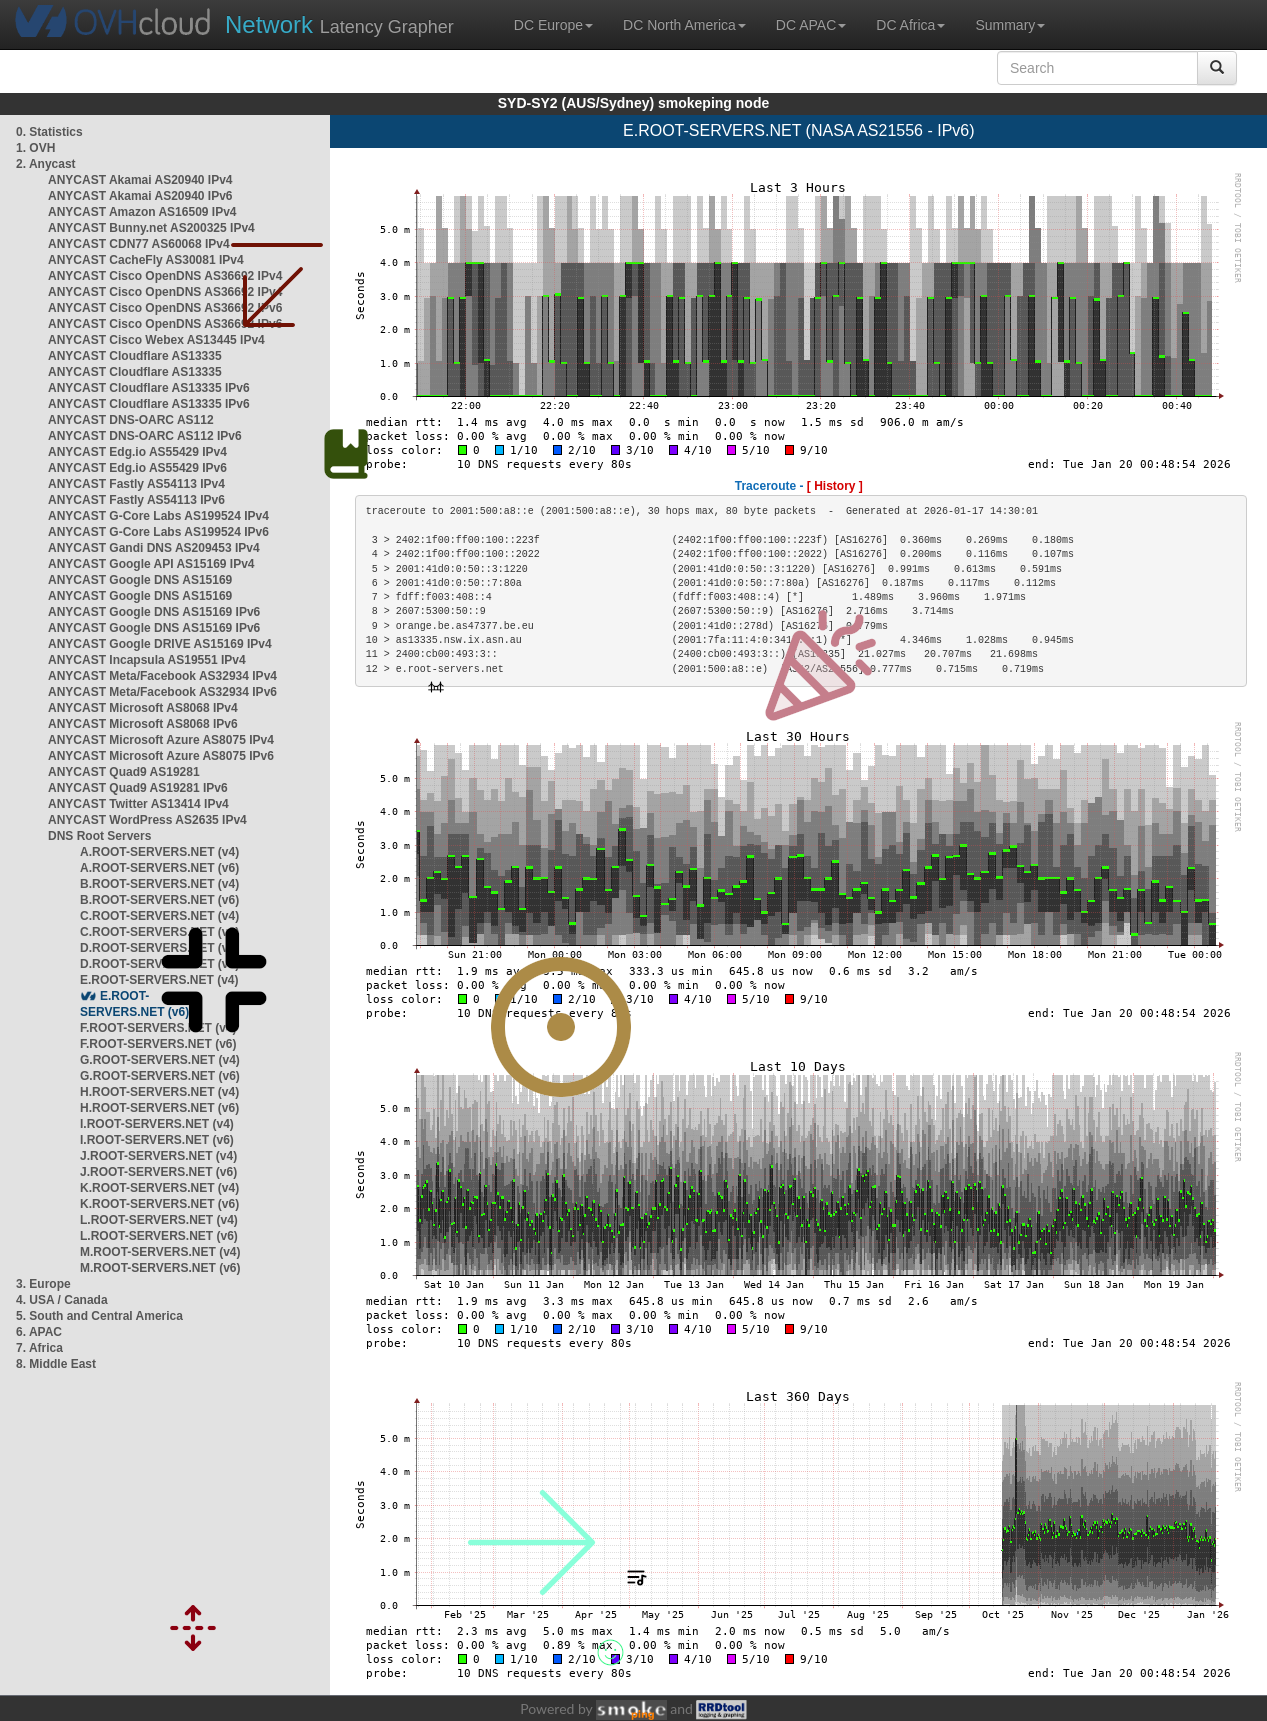 The height and width of the screenshot is (1721, 1267). What do you see at coordinates (814, 671) in the screenshot?
I see `indicates a celebration or achievement` at bounding box center [814, 671].